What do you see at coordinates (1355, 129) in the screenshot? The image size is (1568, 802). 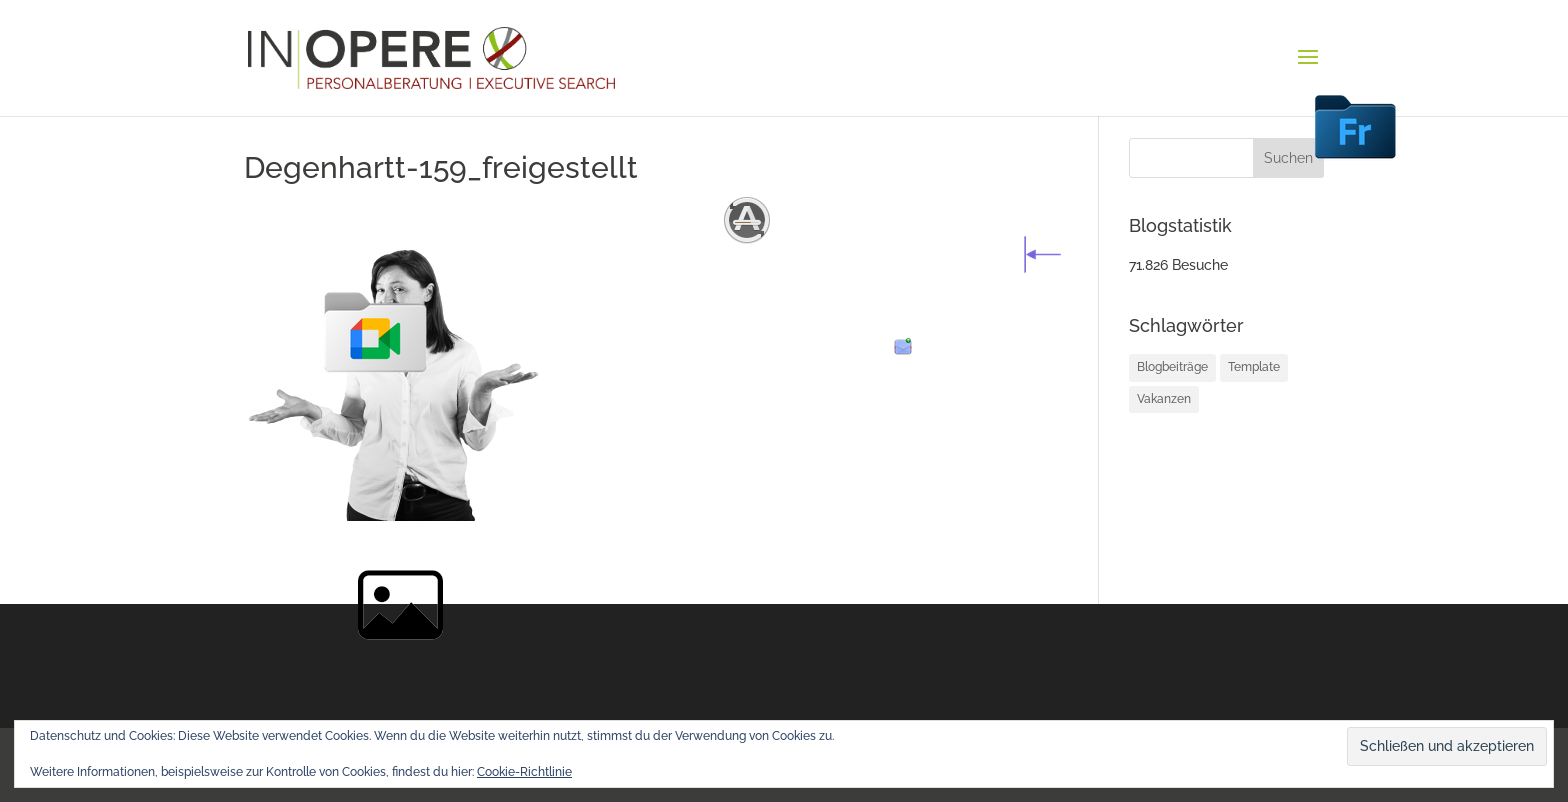 I see `open adobe fresco project folder` at bounding box center [1355, 129].